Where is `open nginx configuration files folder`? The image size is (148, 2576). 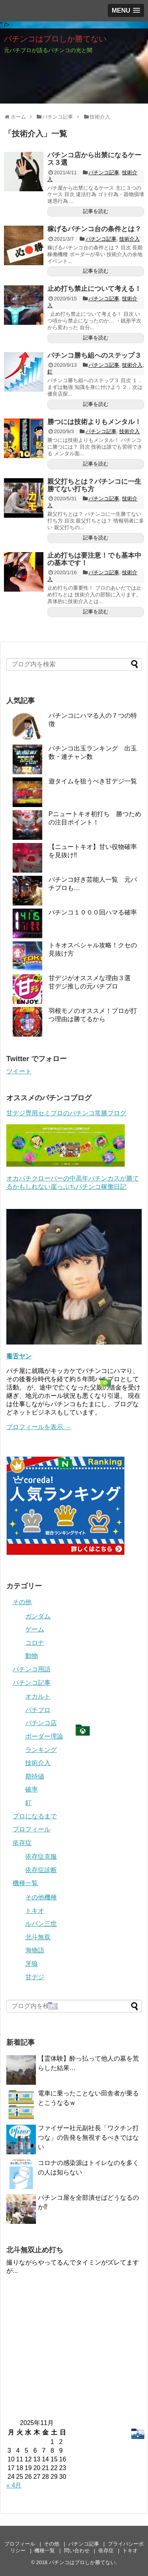
open nginx configuration files folder is located at coordinates (65, 1463).